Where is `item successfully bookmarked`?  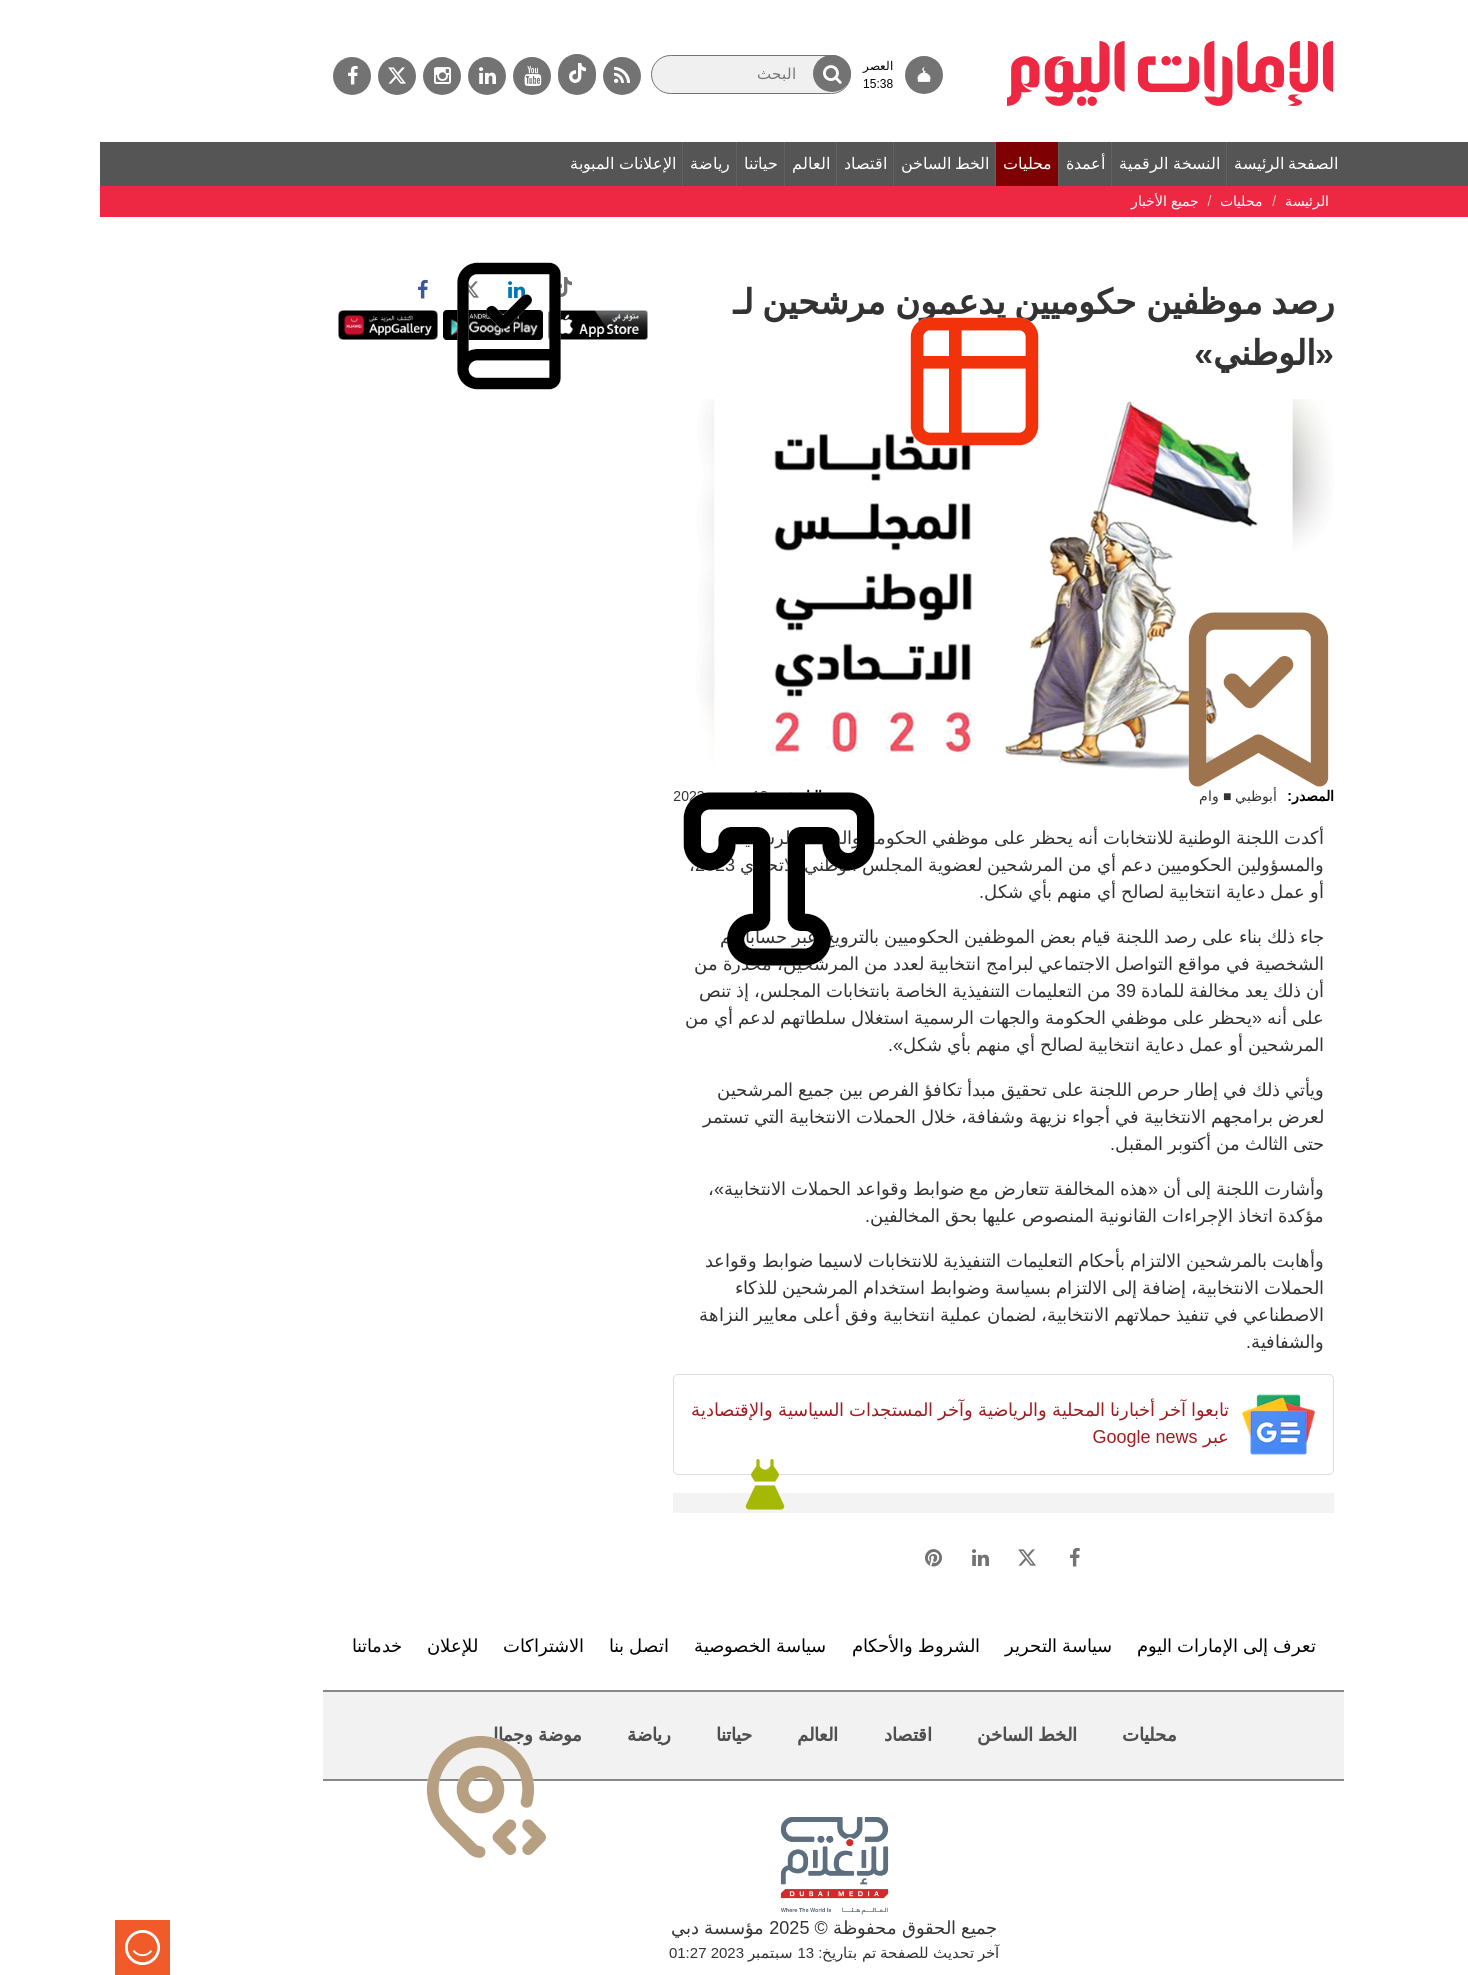
item successfully bookmarked is located at coordinates (1258, 699).